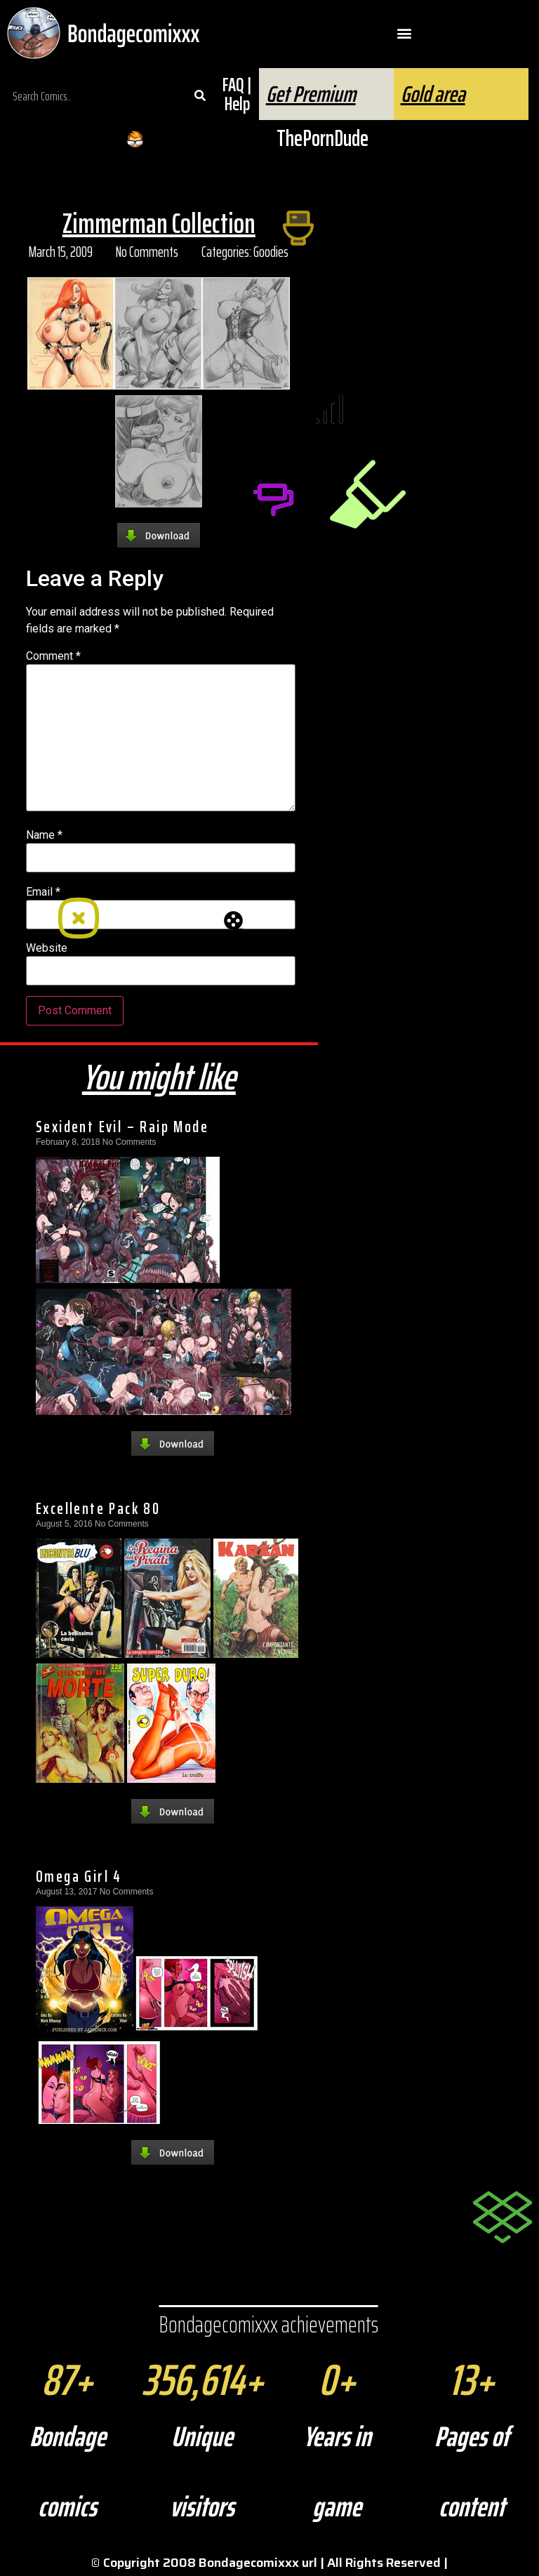  I want to click on close or dismiss a modal window, so click(79, 918).